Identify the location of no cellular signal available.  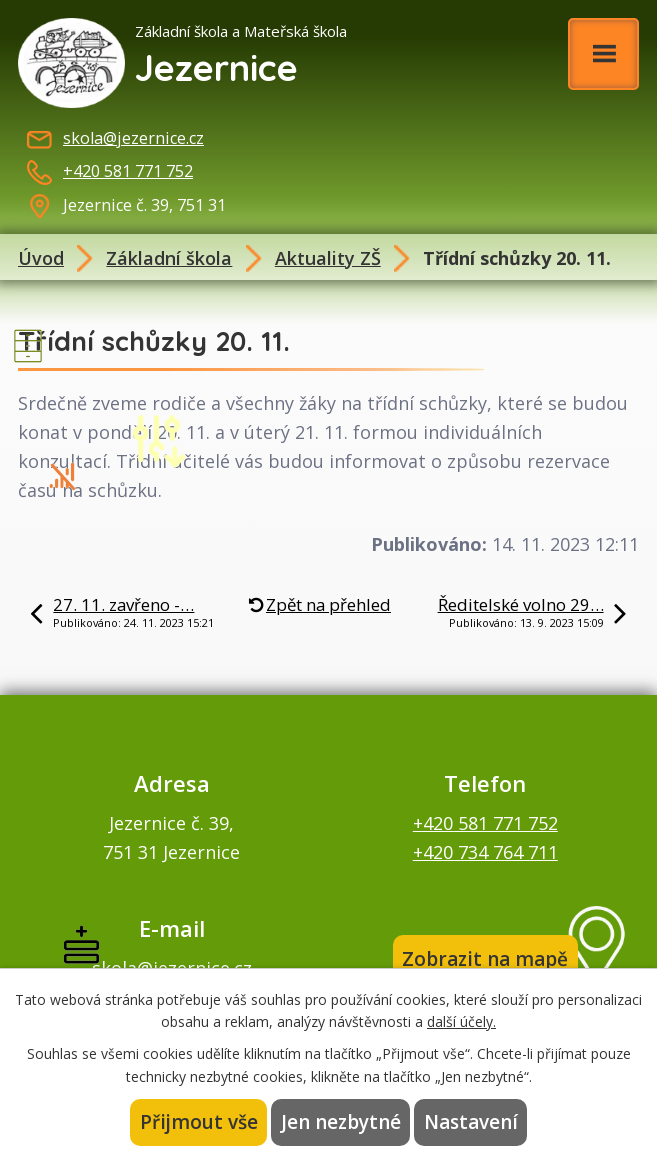
(63, 477).